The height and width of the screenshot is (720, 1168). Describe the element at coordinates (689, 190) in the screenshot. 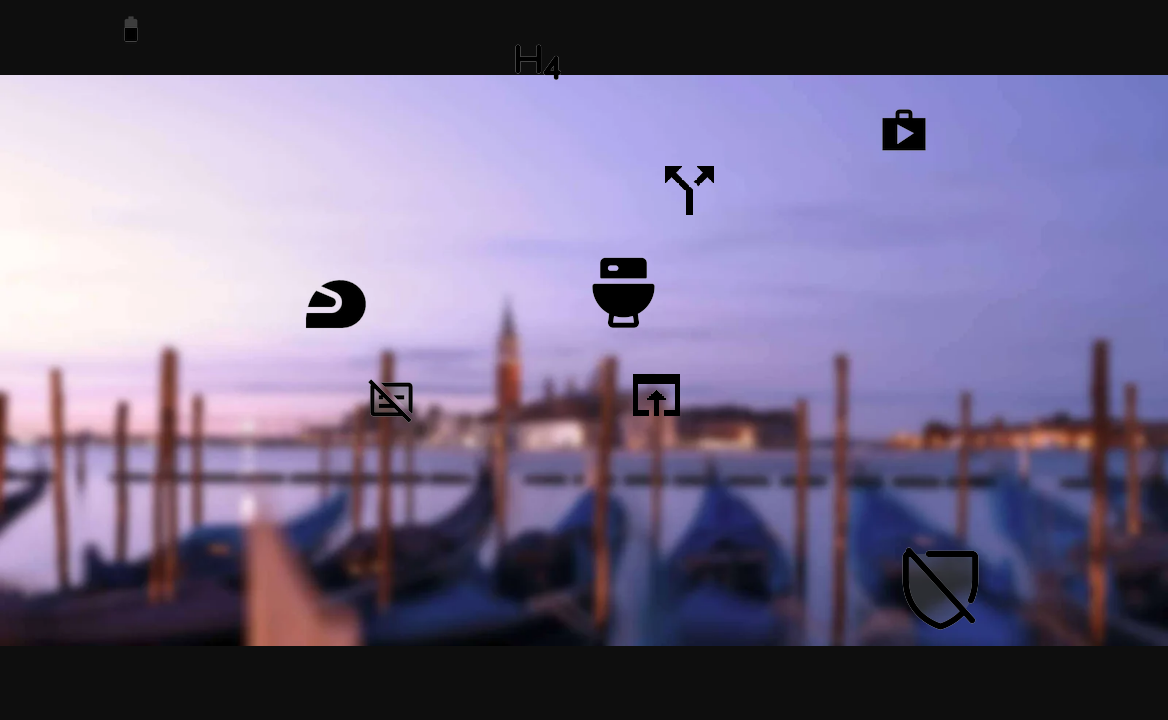

I see `split or fork a call to multiple lines` at that location.